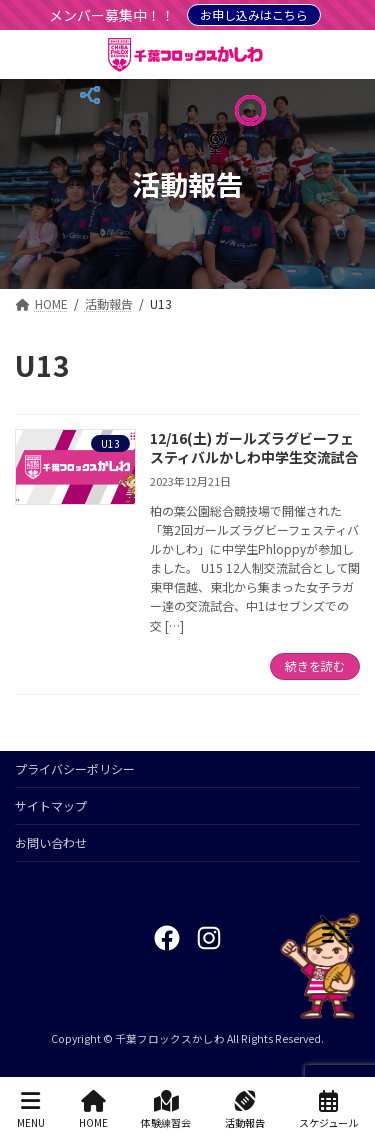 This screenshot has height=1139, width=375. What do you see at coordinates (216, 142) in the screenshot?
I see `access global or international settings` at bounding box center [216, 142].